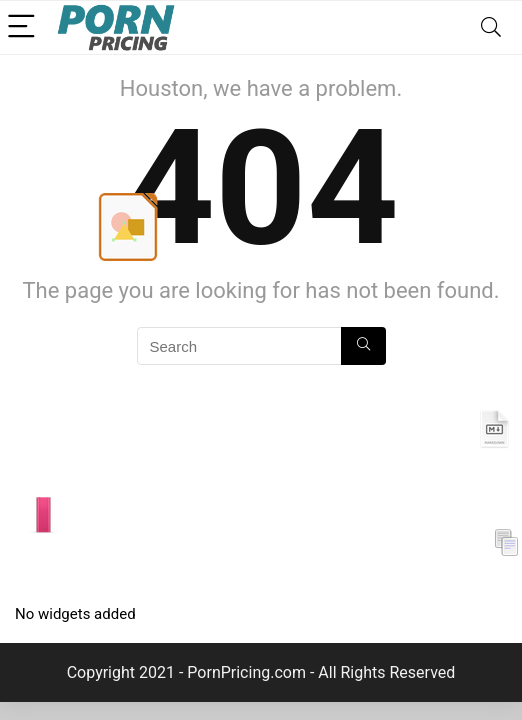  I want to click on iPod nano device connected, so click(43, 515).